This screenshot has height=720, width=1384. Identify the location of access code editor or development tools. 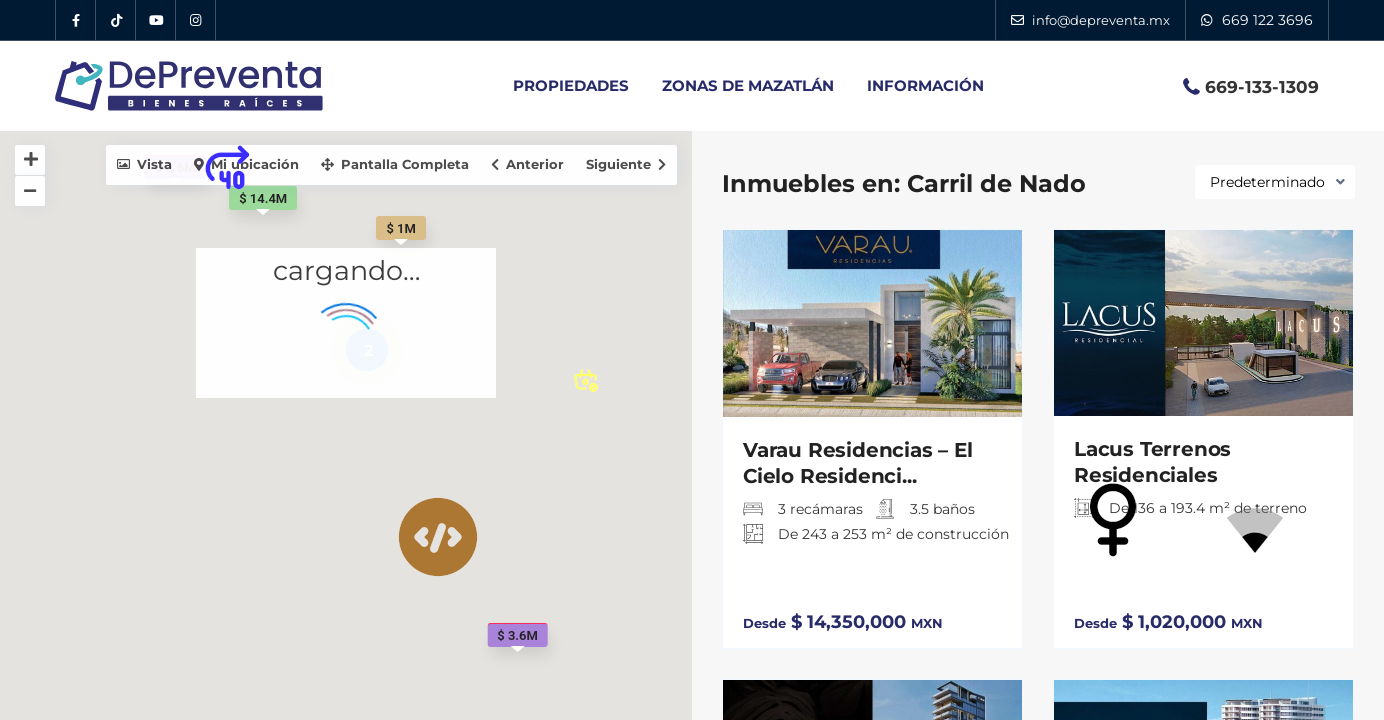
(438, 537).